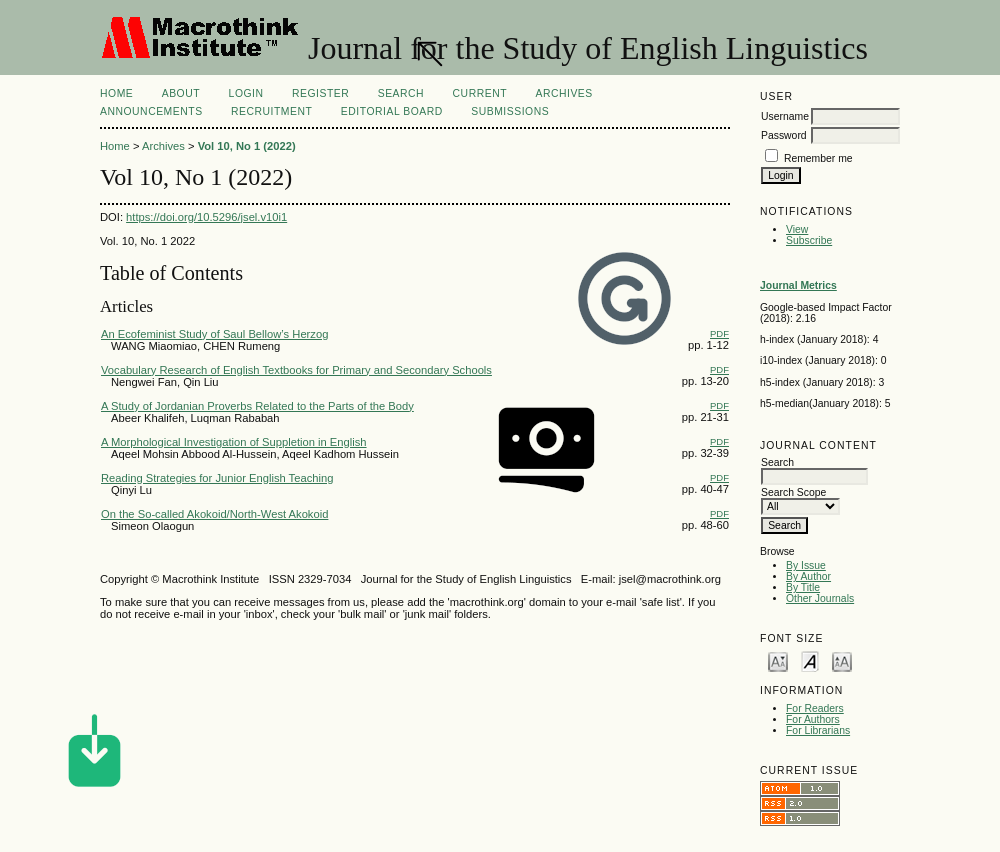 This screenshot has height=852, width=1000. Describe the element at coordinates (430, 54) in the screenshot. I see `navigate back to previous screen` at that location.